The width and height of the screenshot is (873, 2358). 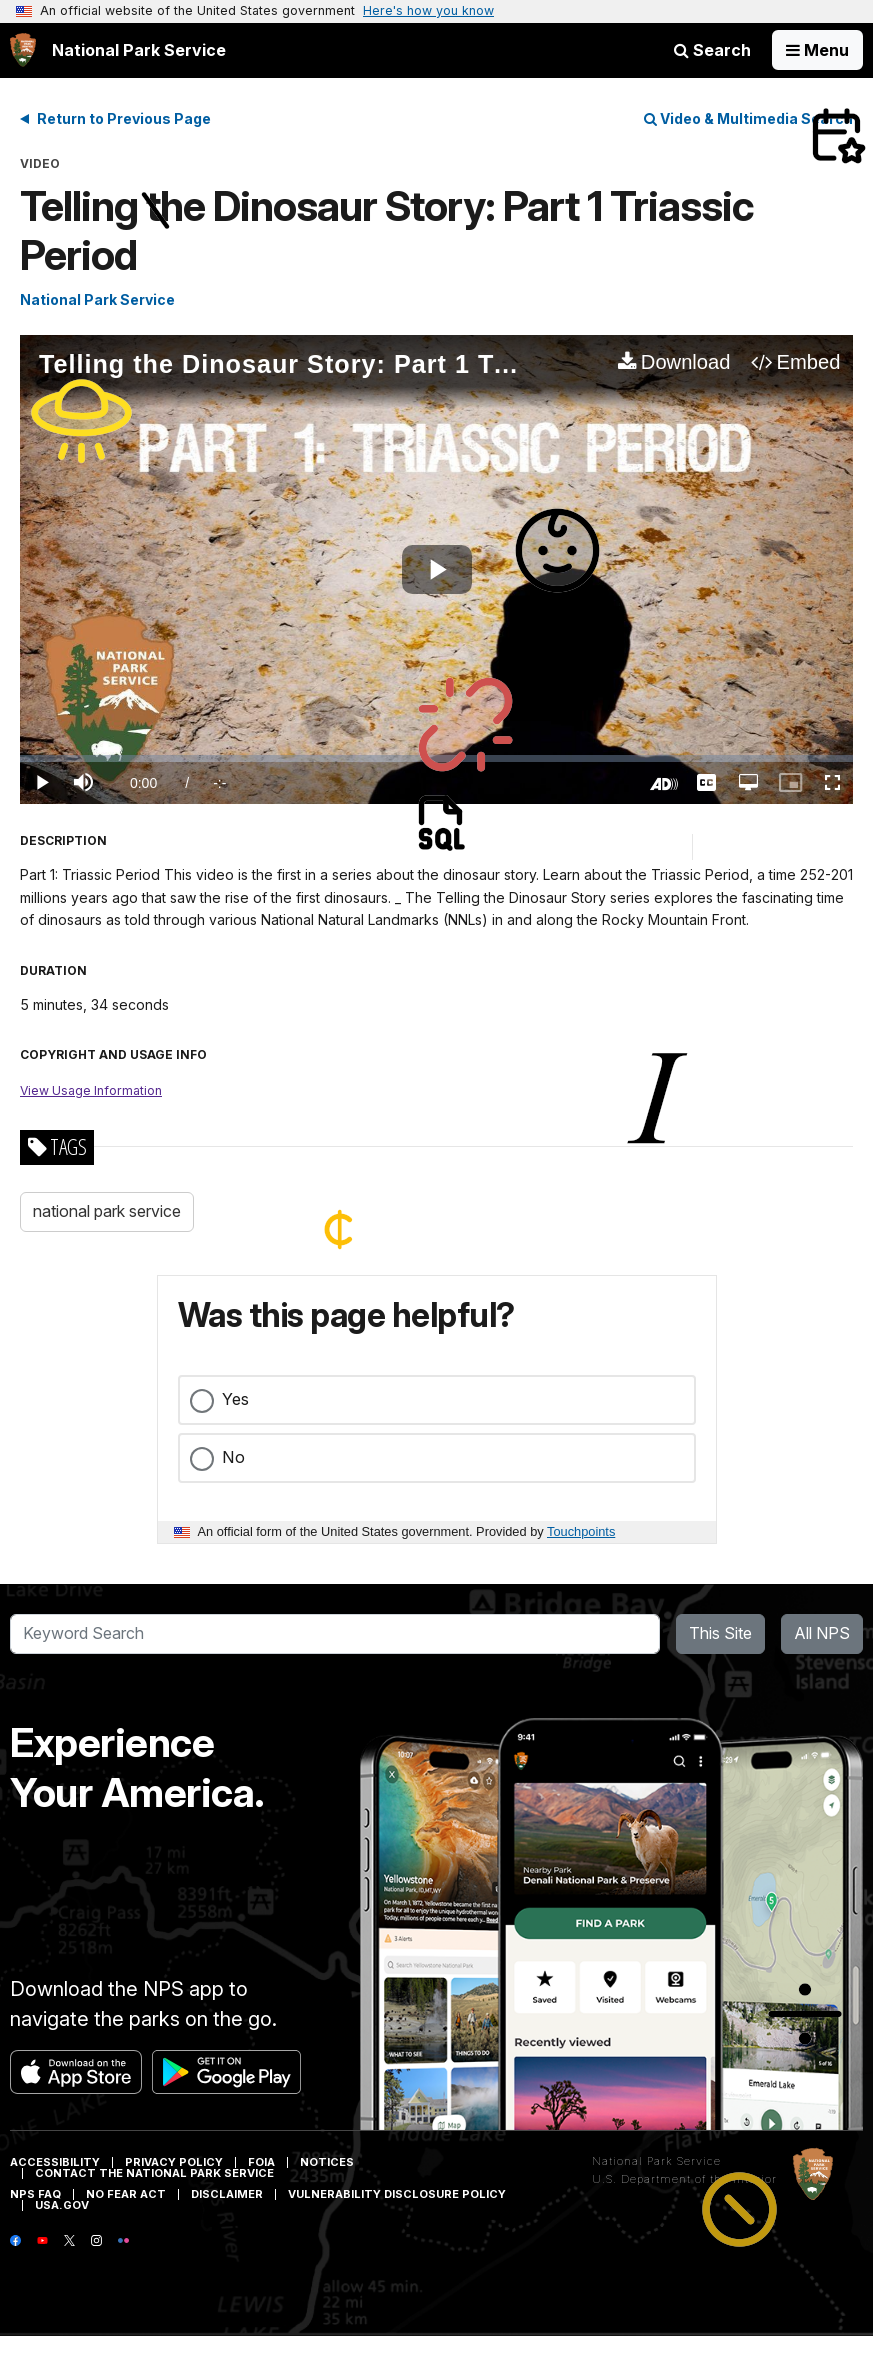 What do you see at coordinates (338, 1229) in the screenshot?
I see `indicates Ghanaian cedi currency` at bounding box center [338, 1229].